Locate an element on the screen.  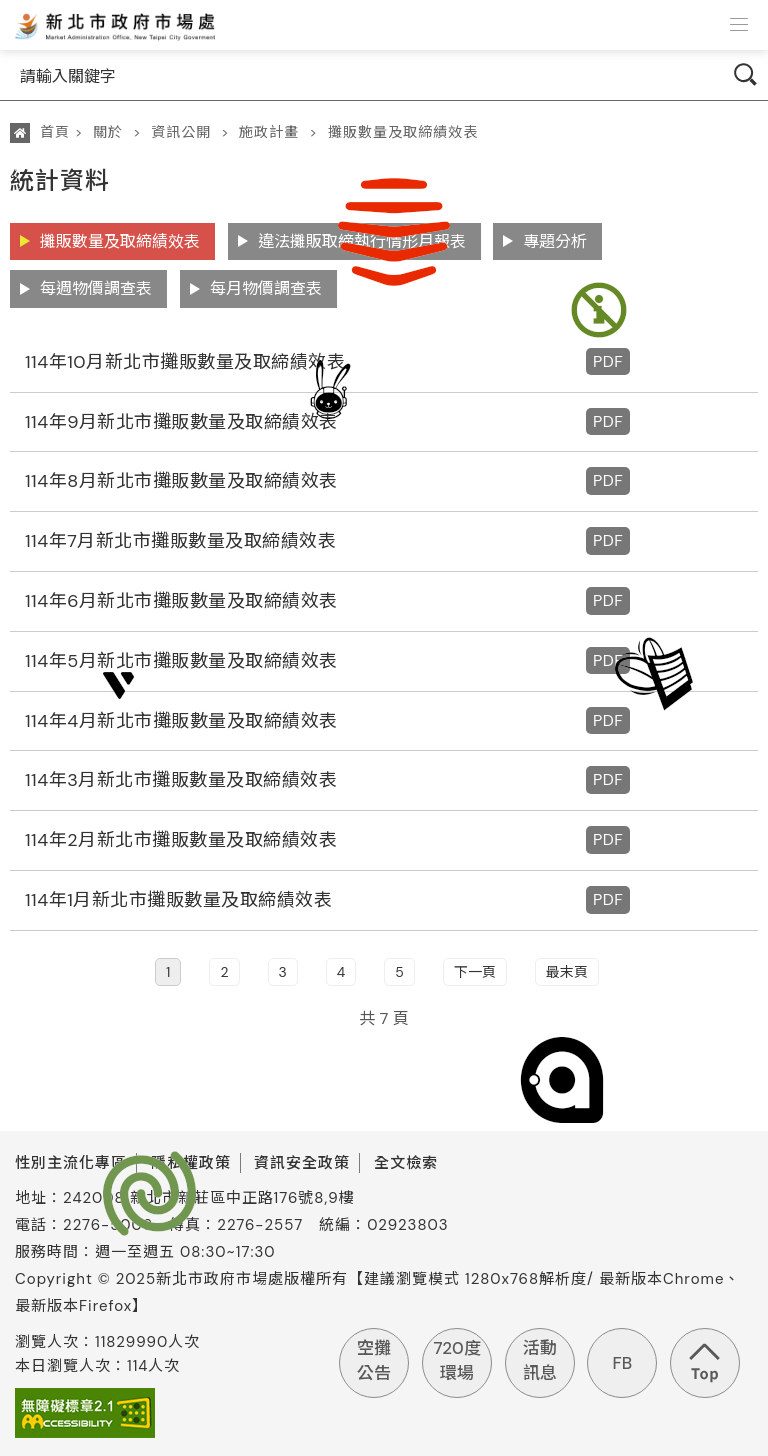
Avalonia UI framework logo is located at coordinates (562, 1080).